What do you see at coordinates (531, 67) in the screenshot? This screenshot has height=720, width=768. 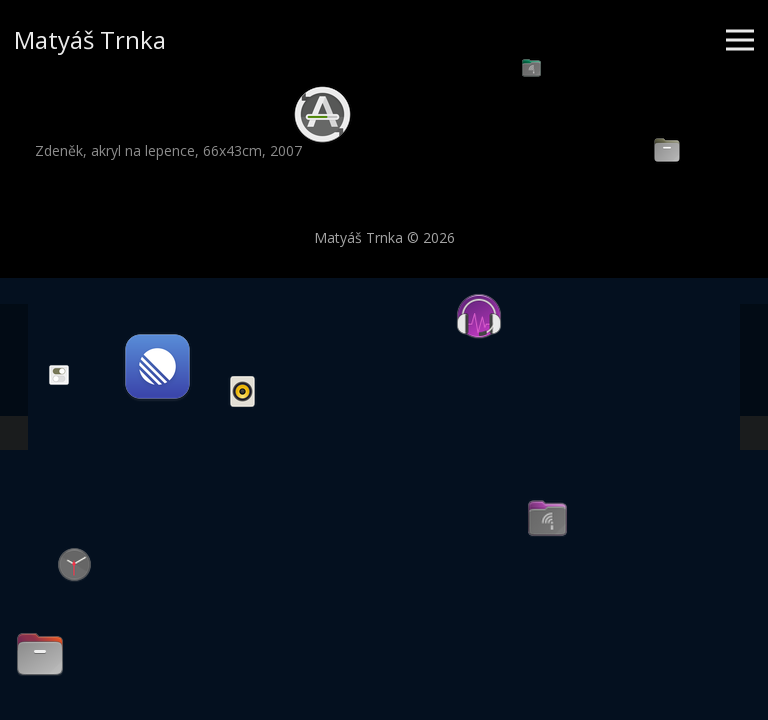 I see `open insync cloud sync folder` at bounding box center [531, 67].